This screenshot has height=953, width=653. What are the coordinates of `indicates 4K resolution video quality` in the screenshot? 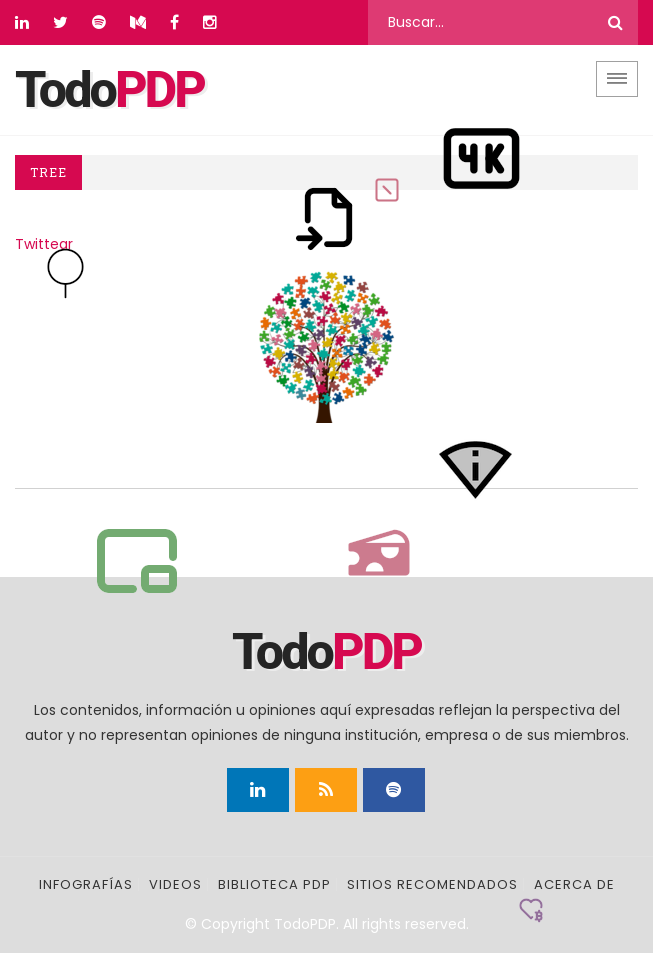 It's located at (481, 158).